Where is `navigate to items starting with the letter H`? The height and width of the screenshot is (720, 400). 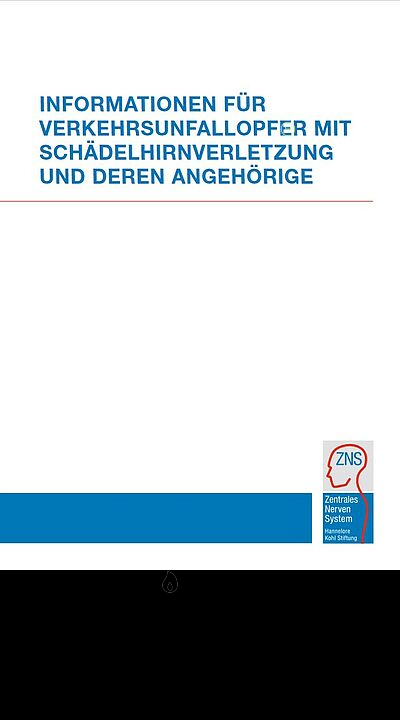
navigate to items starting with the letter H is located at coordinates (288, 129).